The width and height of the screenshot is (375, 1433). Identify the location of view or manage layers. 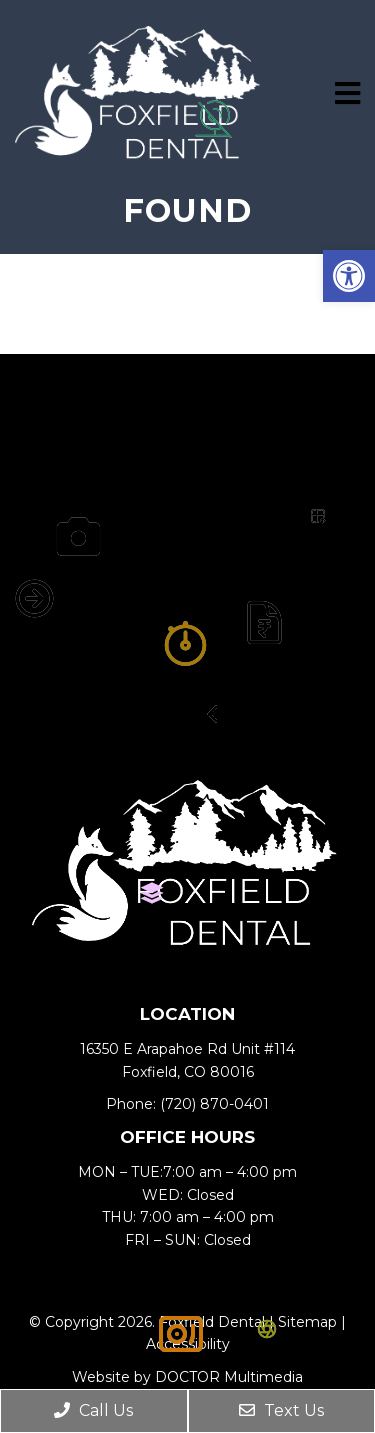
(152, 893).